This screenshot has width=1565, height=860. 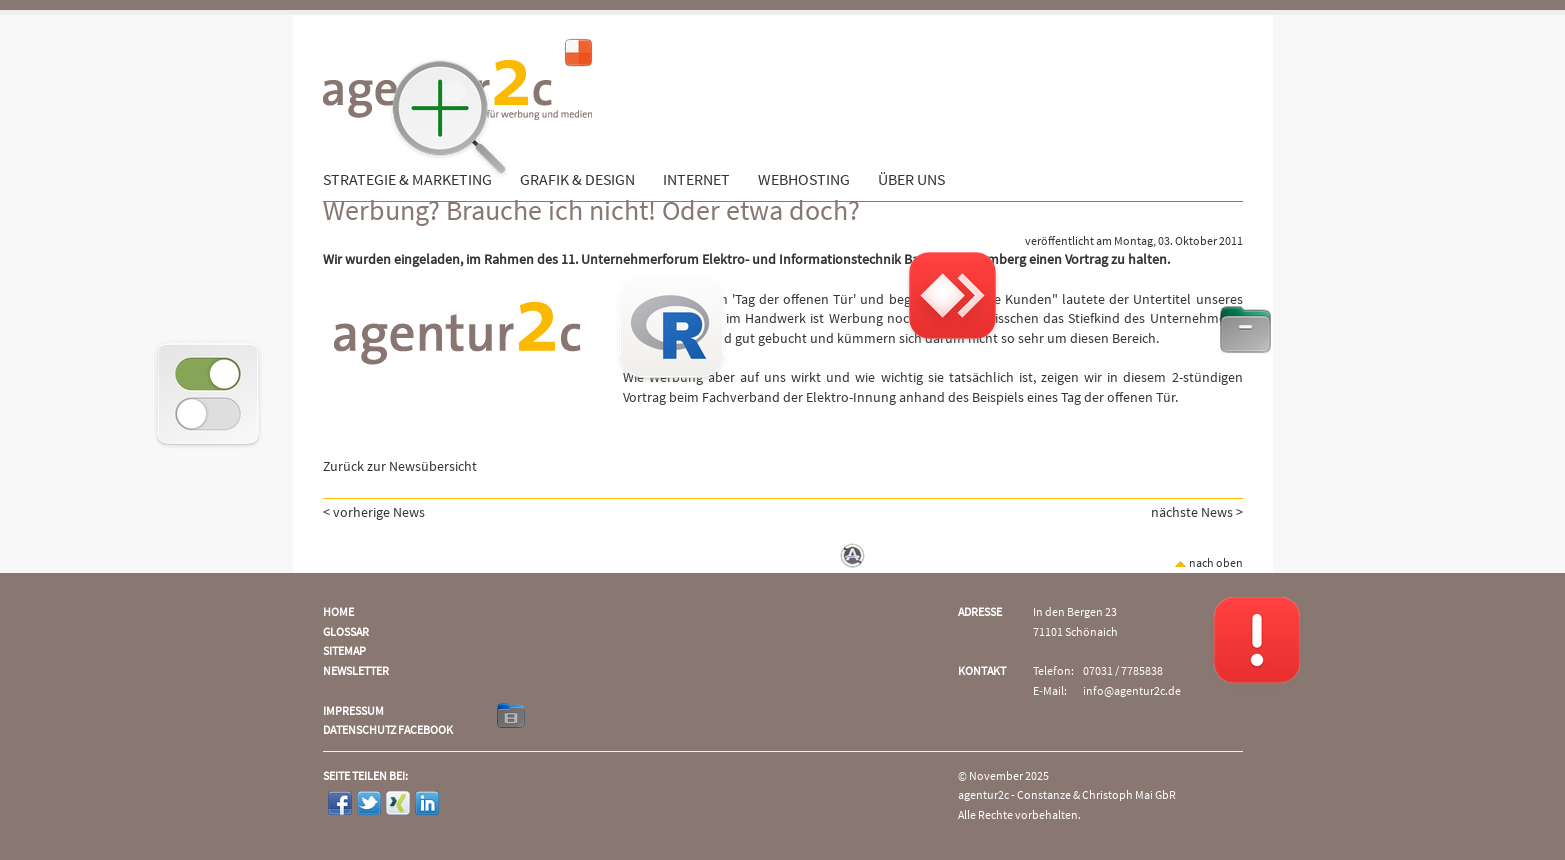 What do you see at coordinates (852, 555) in the screenshot?
I see `check for and install system updates` at bounding box center [852, 555].